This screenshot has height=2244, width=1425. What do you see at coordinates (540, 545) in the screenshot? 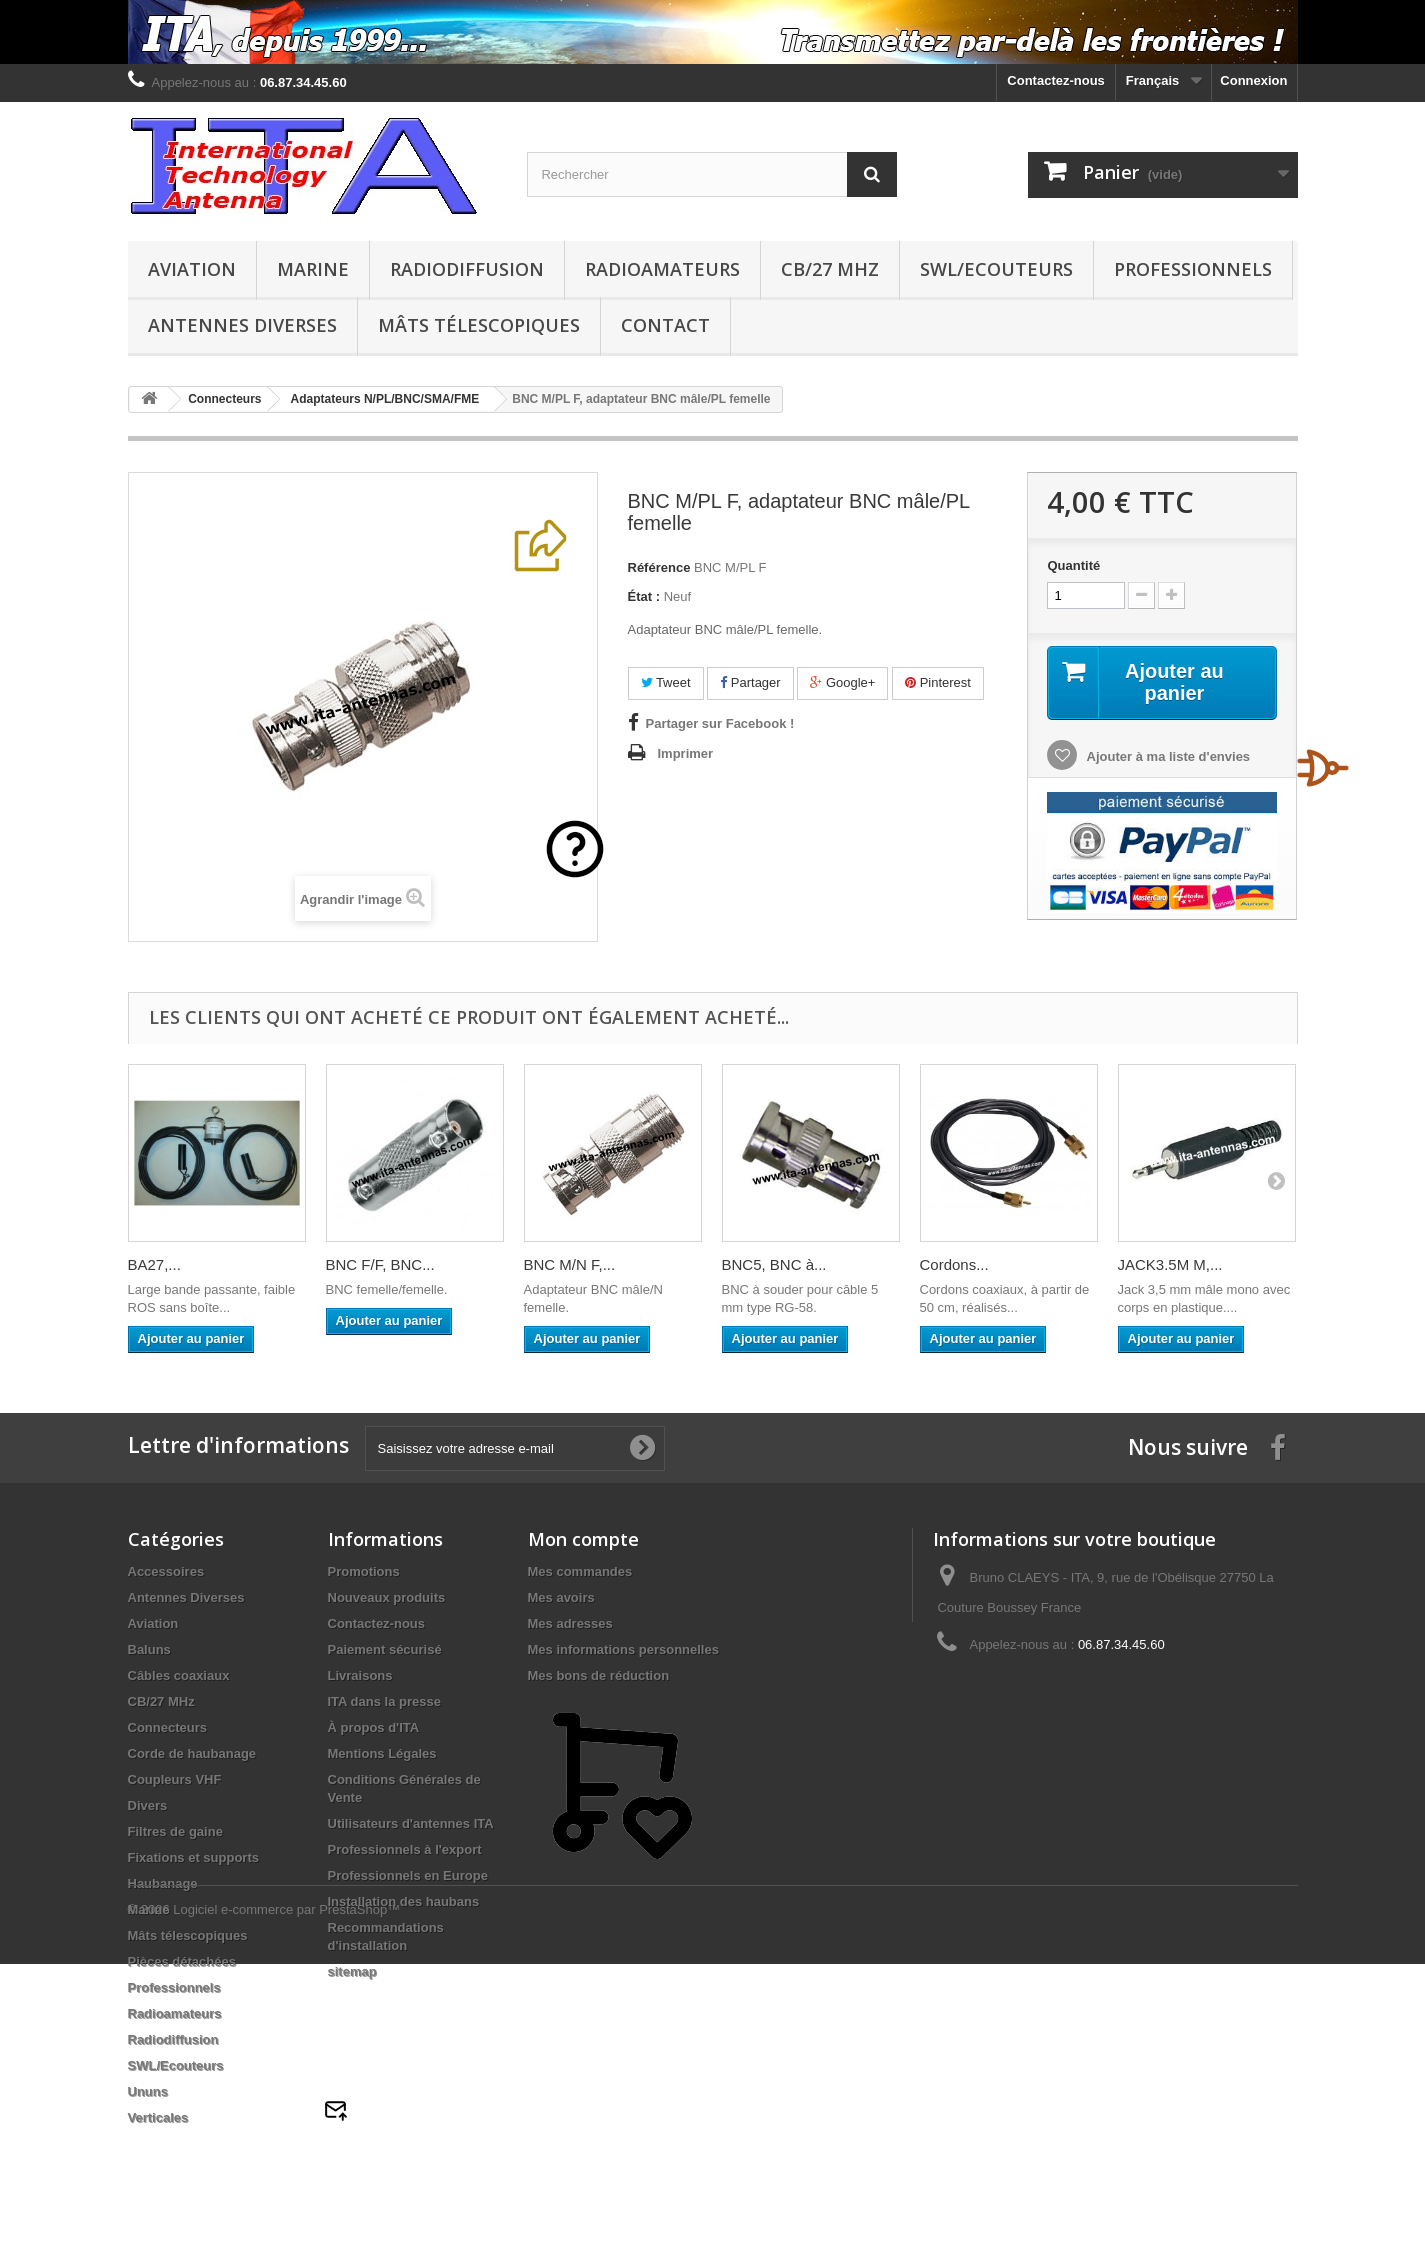
I see `share this file or content` at bounding box center [540, 545].